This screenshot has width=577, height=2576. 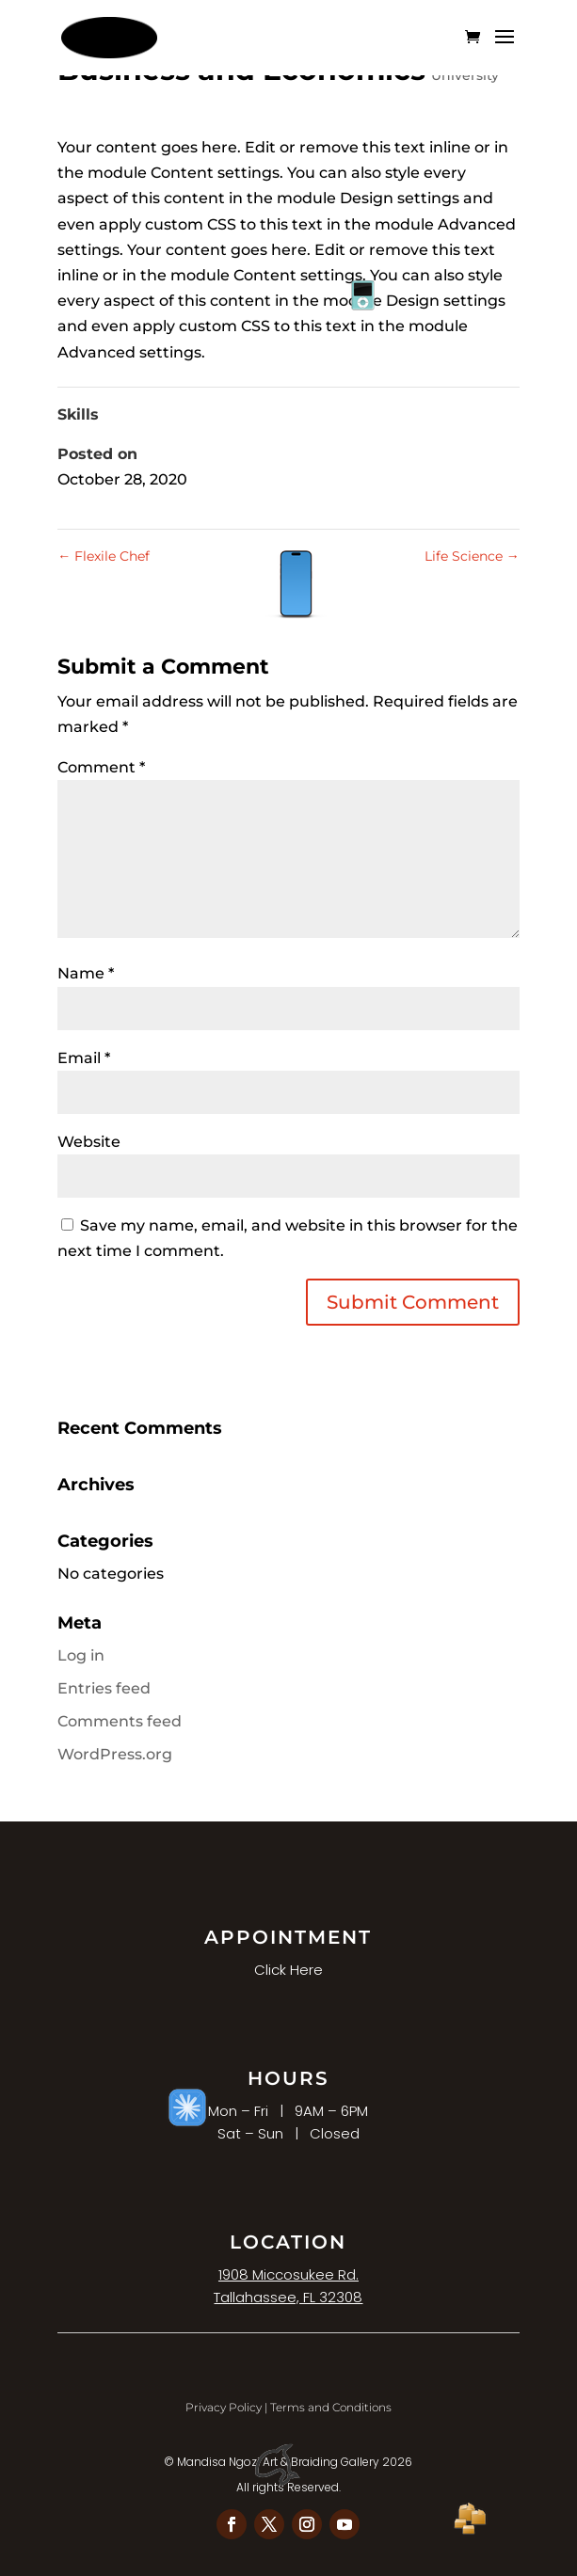 What do you see at coordinates (469, 2516) in the screenshot?
I see `install new software or applications` at bounding box center [469, 2516].